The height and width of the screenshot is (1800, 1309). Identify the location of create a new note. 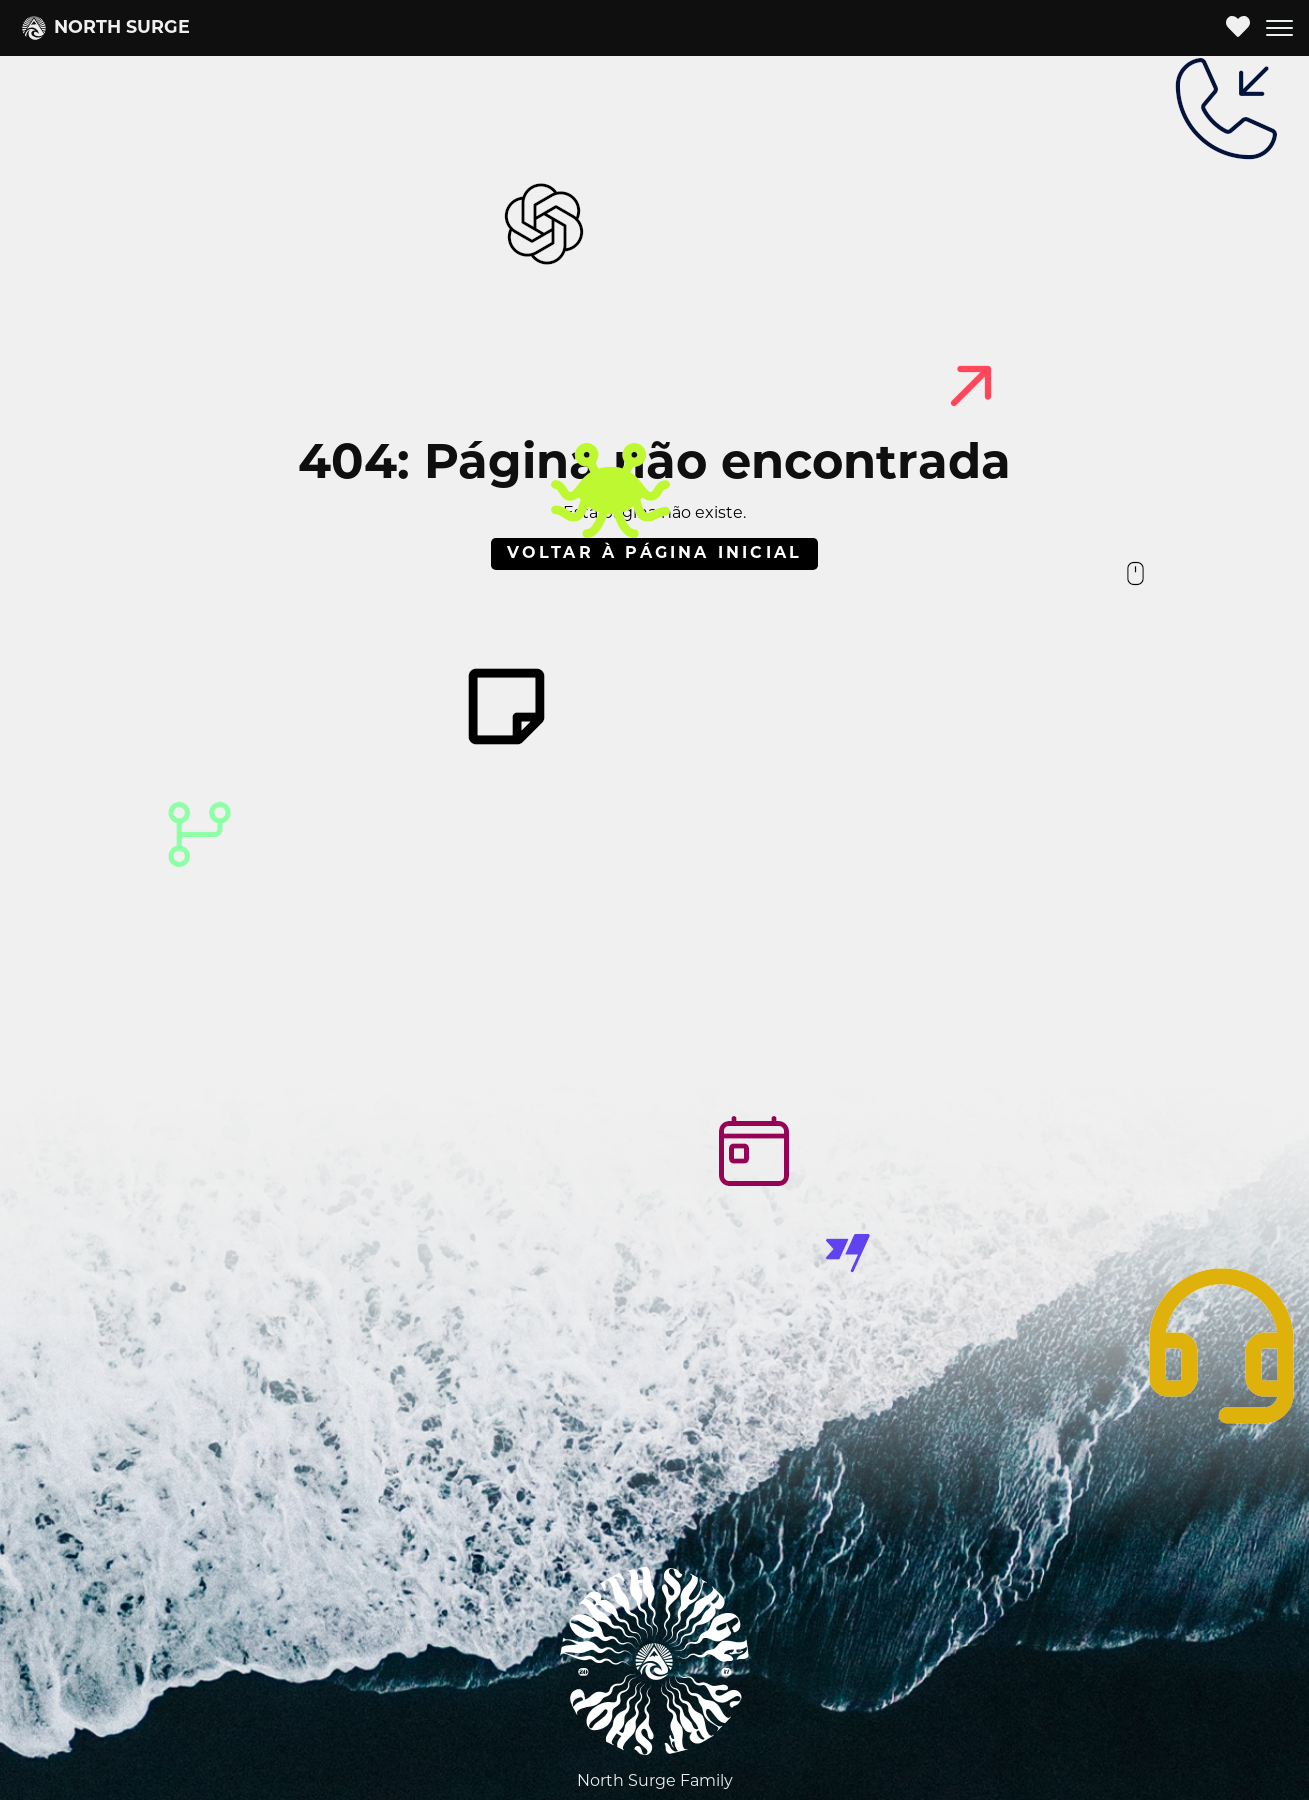
(506, 706).